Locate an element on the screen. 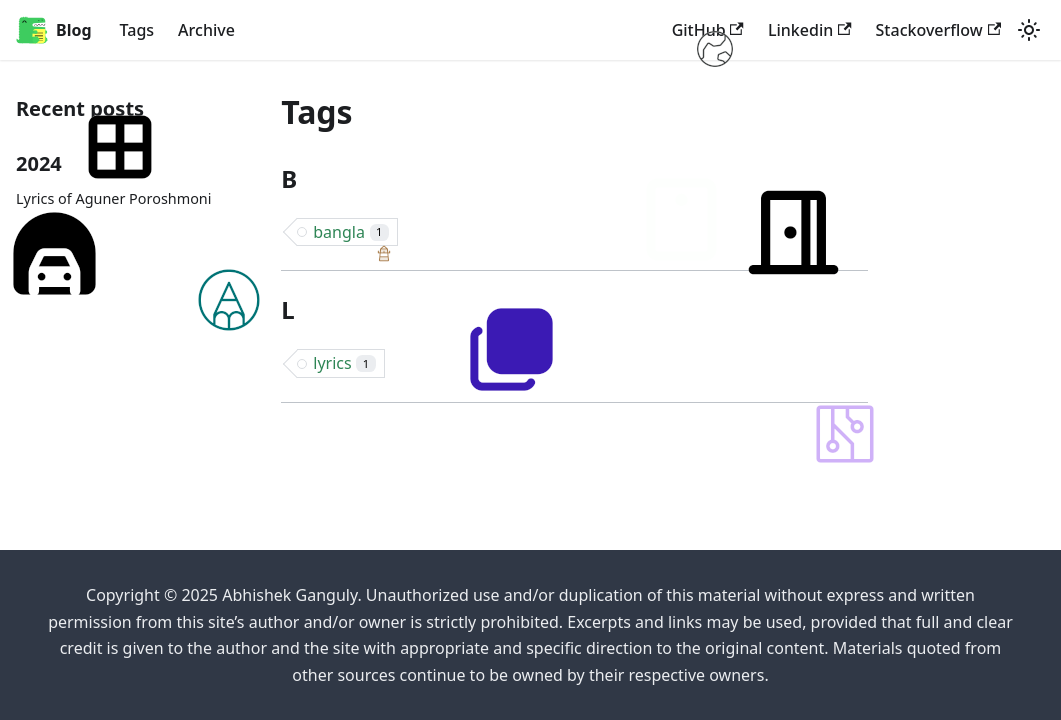  view multiple items or collections is located at coordinates (511, 349).